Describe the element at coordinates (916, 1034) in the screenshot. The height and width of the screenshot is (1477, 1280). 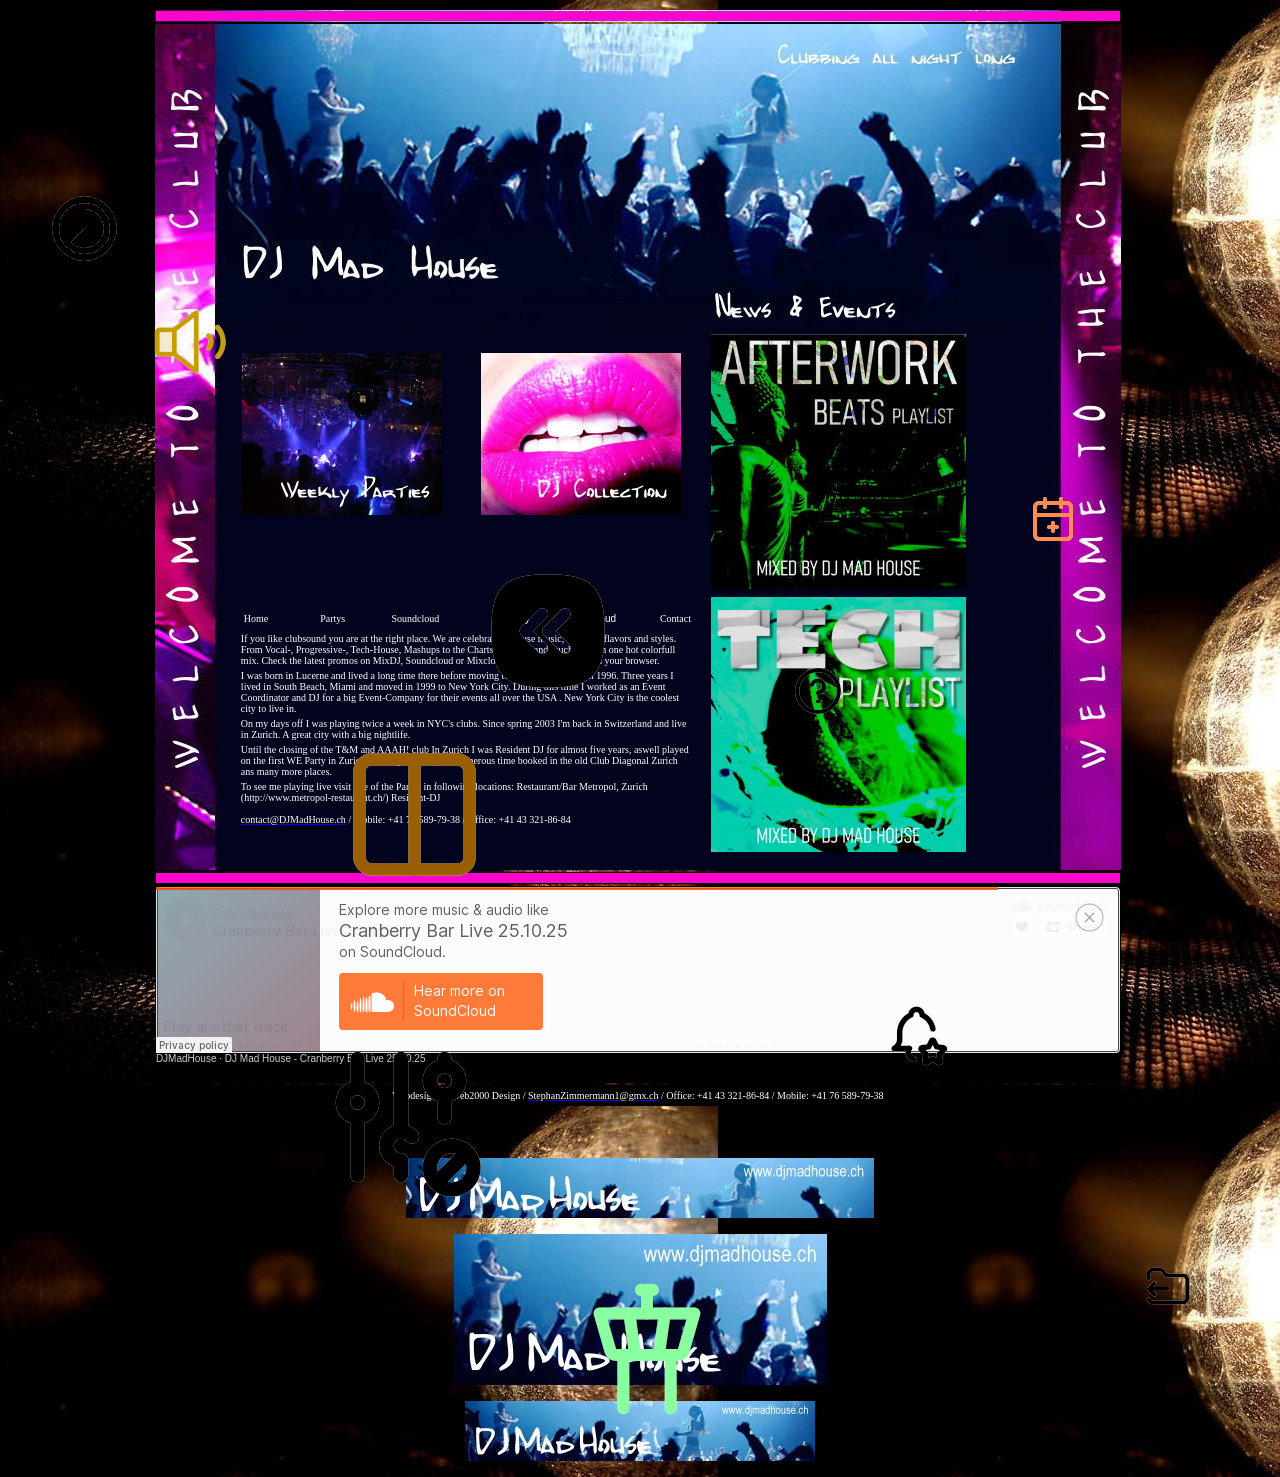
I see `view starred or priority notifications` at that location.